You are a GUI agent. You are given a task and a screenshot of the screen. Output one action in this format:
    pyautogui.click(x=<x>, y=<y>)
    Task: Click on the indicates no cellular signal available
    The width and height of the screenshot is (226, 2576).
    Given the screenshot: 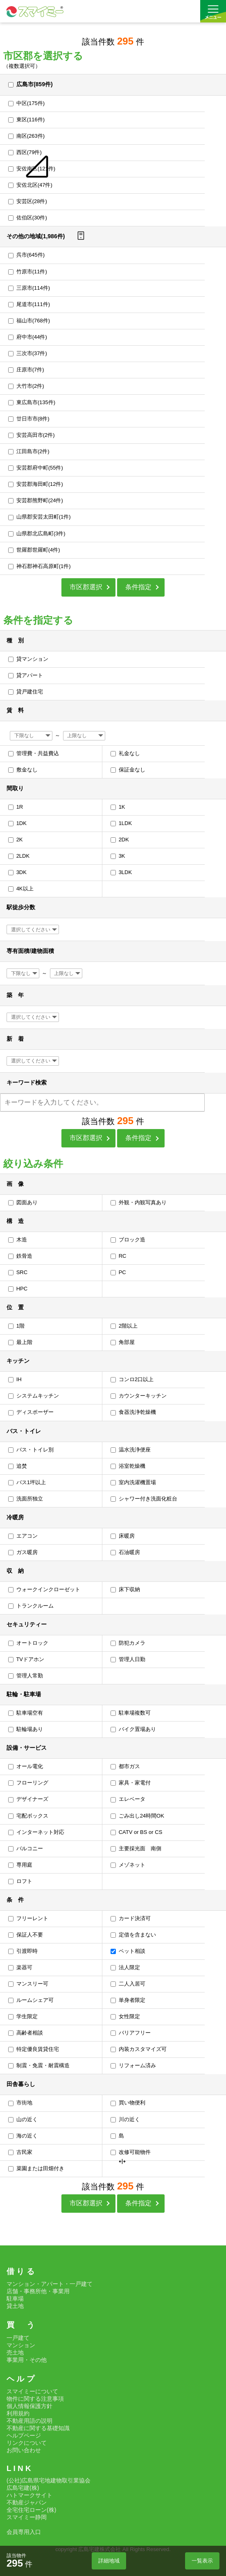 What is the action you would take?
    pyautogui.click(x=39, y=168)
    